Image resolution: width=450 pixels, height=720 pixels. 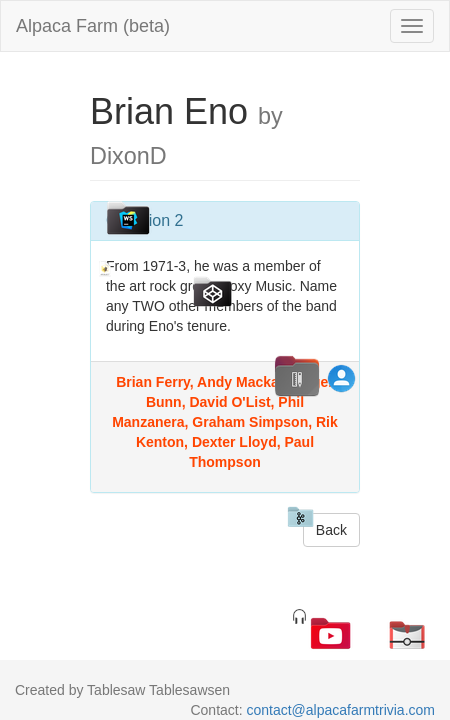 I want to click on view user profile information, so click(x=341, y=378).